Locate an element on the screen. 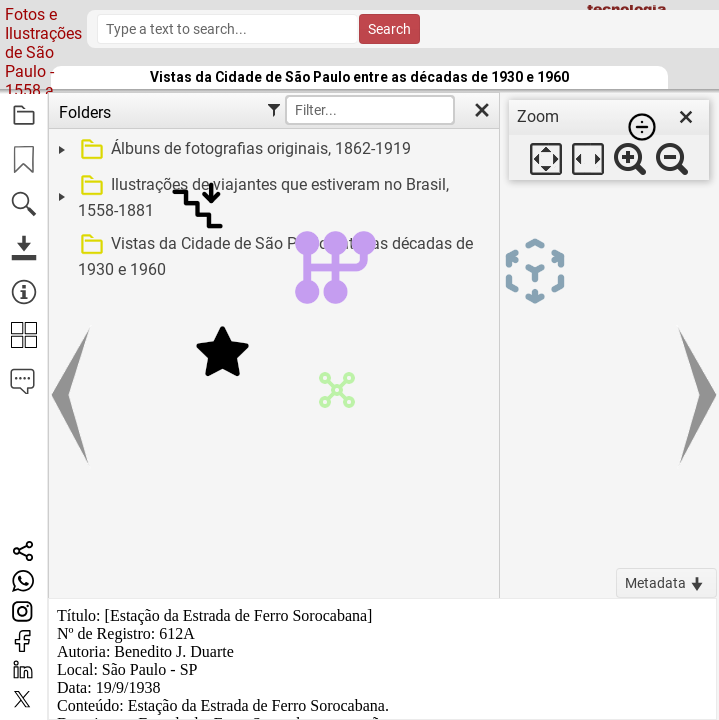 The height and width of the screenshot is (720, 719). access 3D modeling or spatial view options is located at coordinates (535, 271).